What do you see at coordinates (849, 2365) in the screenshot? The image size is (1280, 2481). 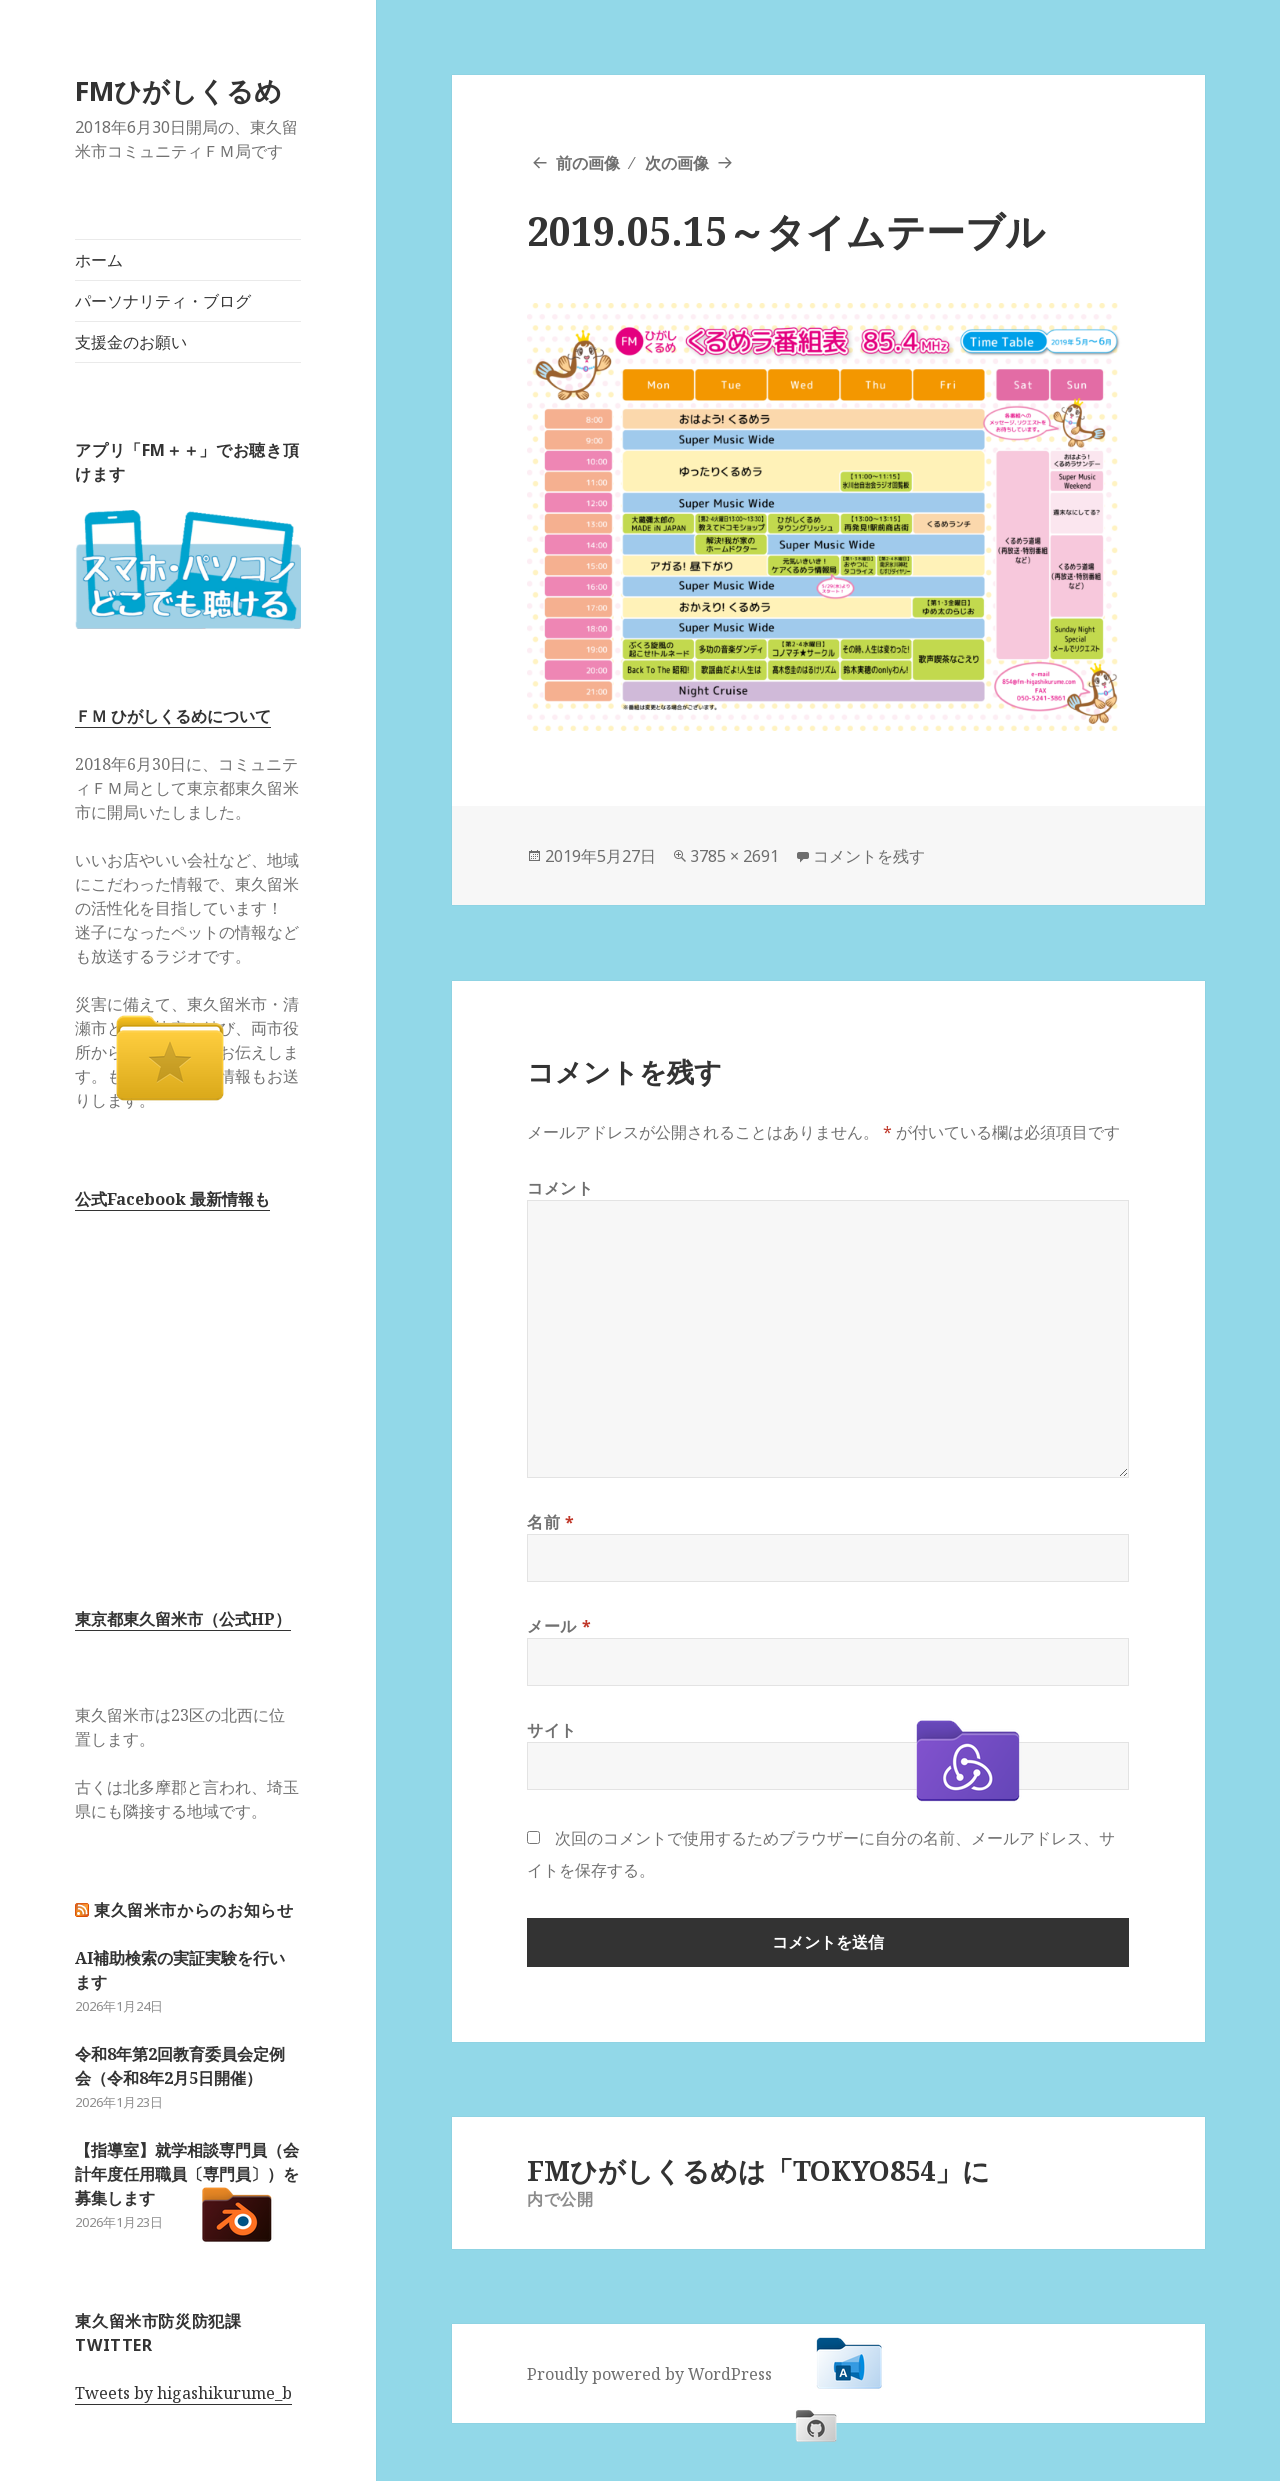 I see `open microsoft advertising files folder` at bounding box center [849, 2365].